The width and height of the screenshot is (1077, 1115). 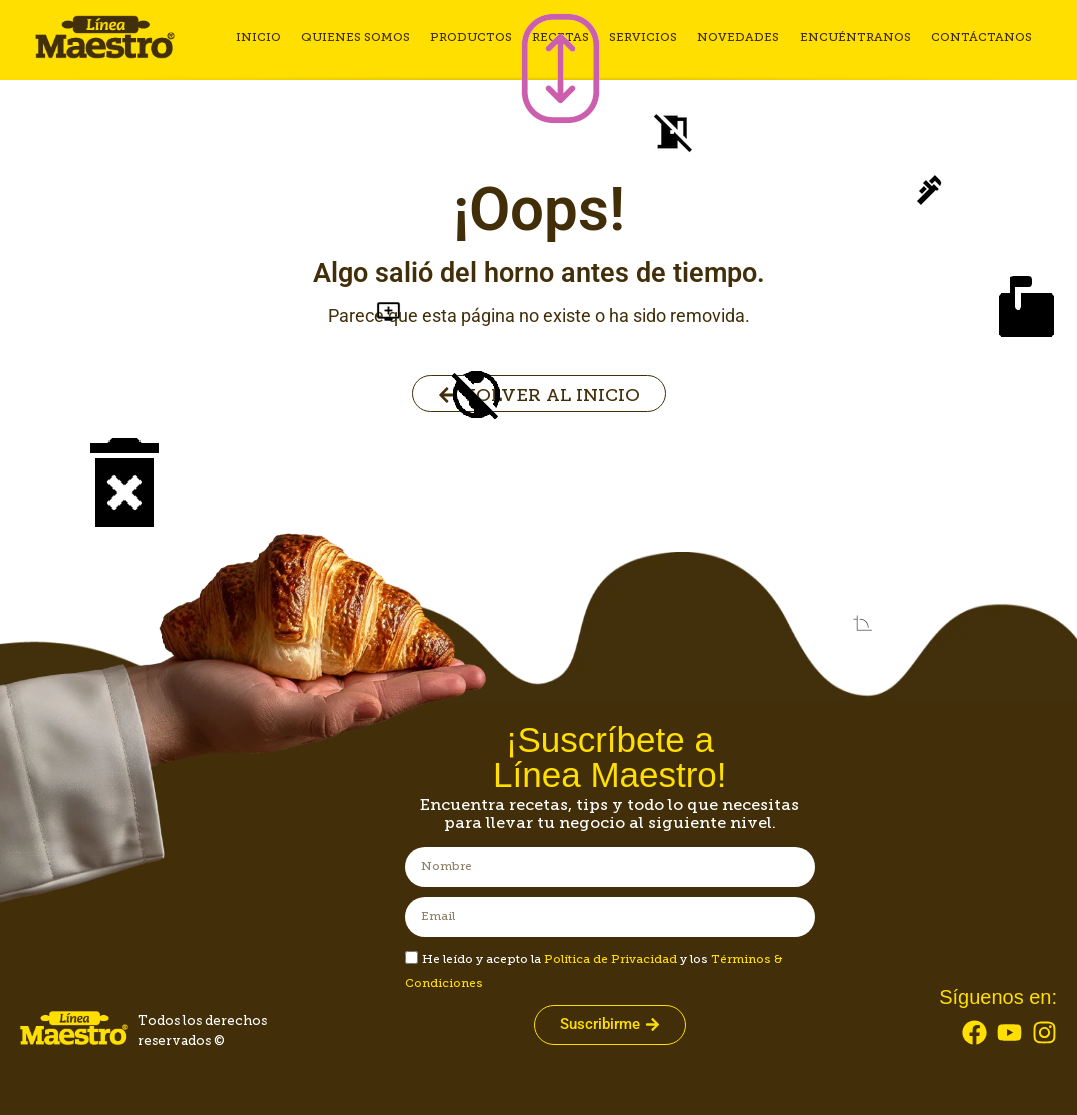 What do you see at coordinates (1026, 309) in the screenshot?
I see `indicates unread mail in your mailbox` at bounding box center [1026, 309].